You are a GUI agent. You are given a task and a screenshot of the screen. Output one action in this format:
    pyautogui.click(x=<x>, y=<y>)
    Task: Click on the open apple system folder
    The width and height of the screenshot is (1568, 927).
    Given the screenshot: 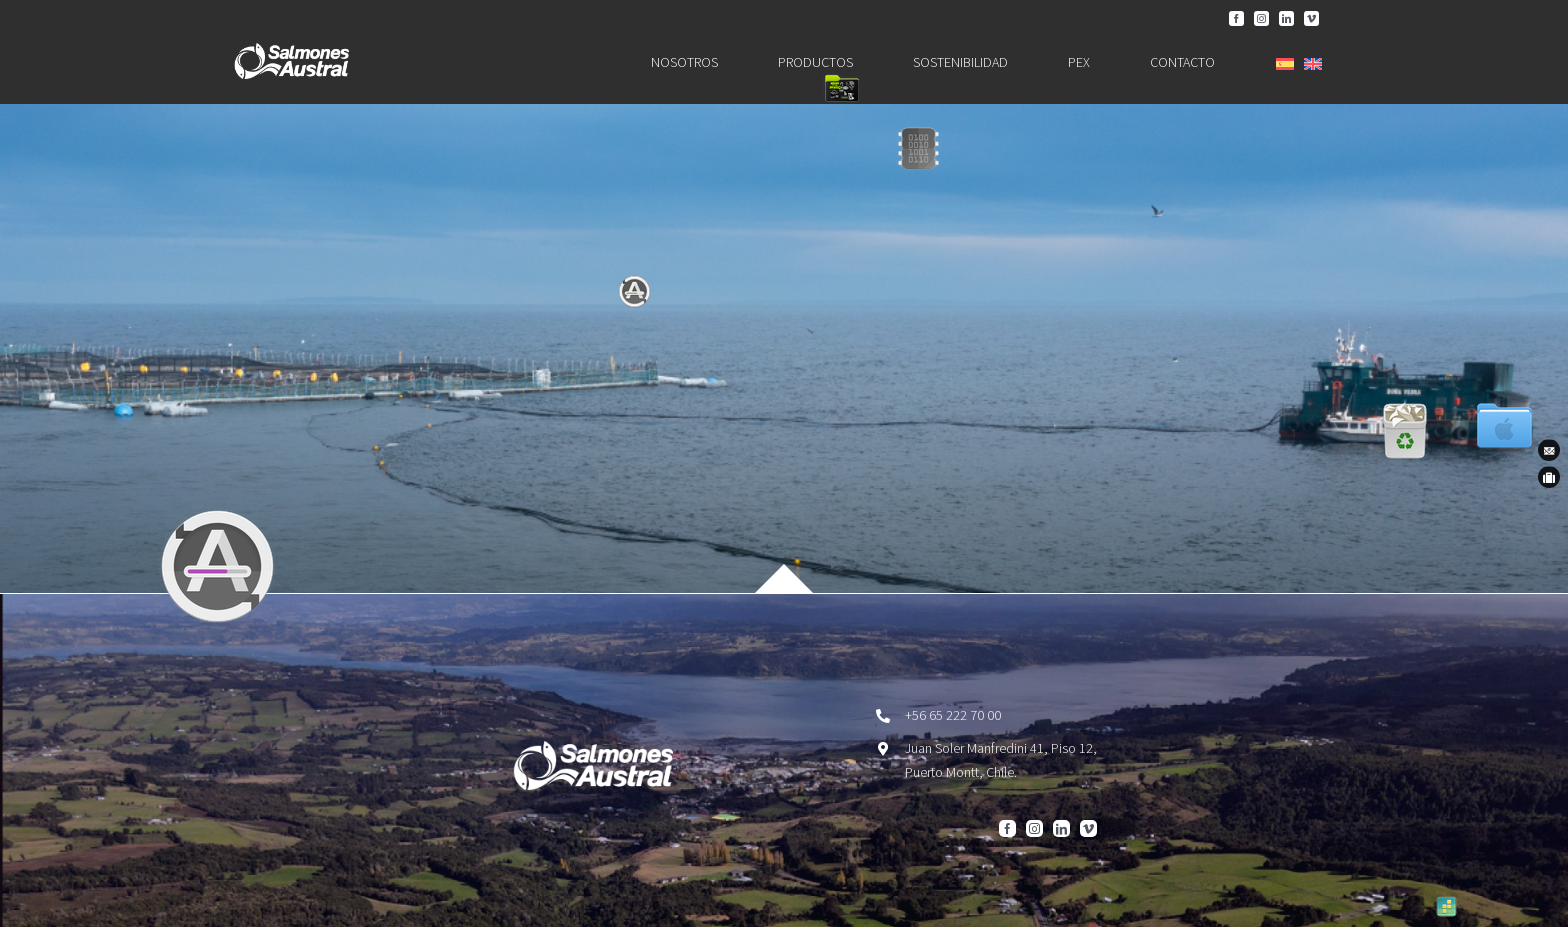 What is the action you would take?
    pyautogui.click(x=1504, y=425)
    